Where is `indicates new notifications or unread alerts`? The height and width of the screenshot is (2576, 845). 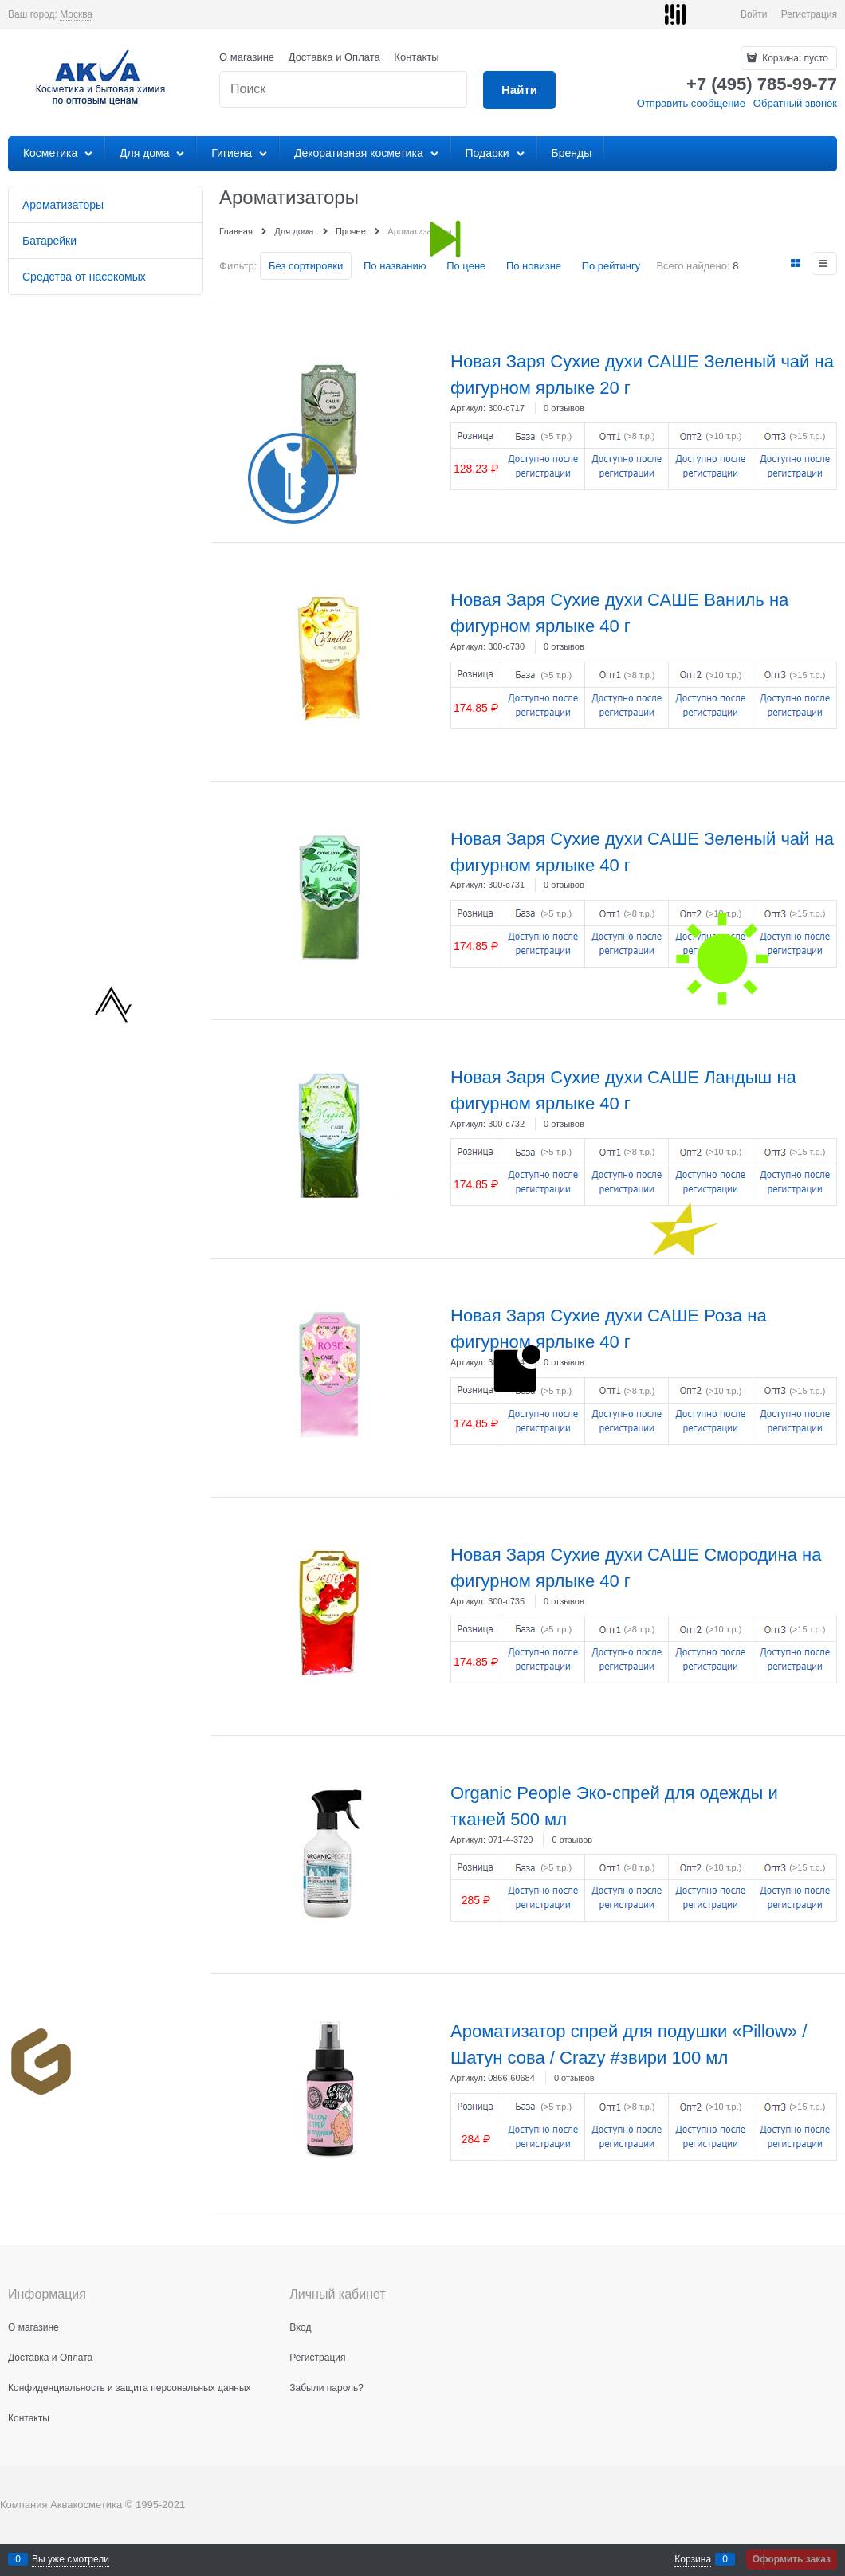
indicates new notifications or unread alerts is located at coordinates (515, 1368).